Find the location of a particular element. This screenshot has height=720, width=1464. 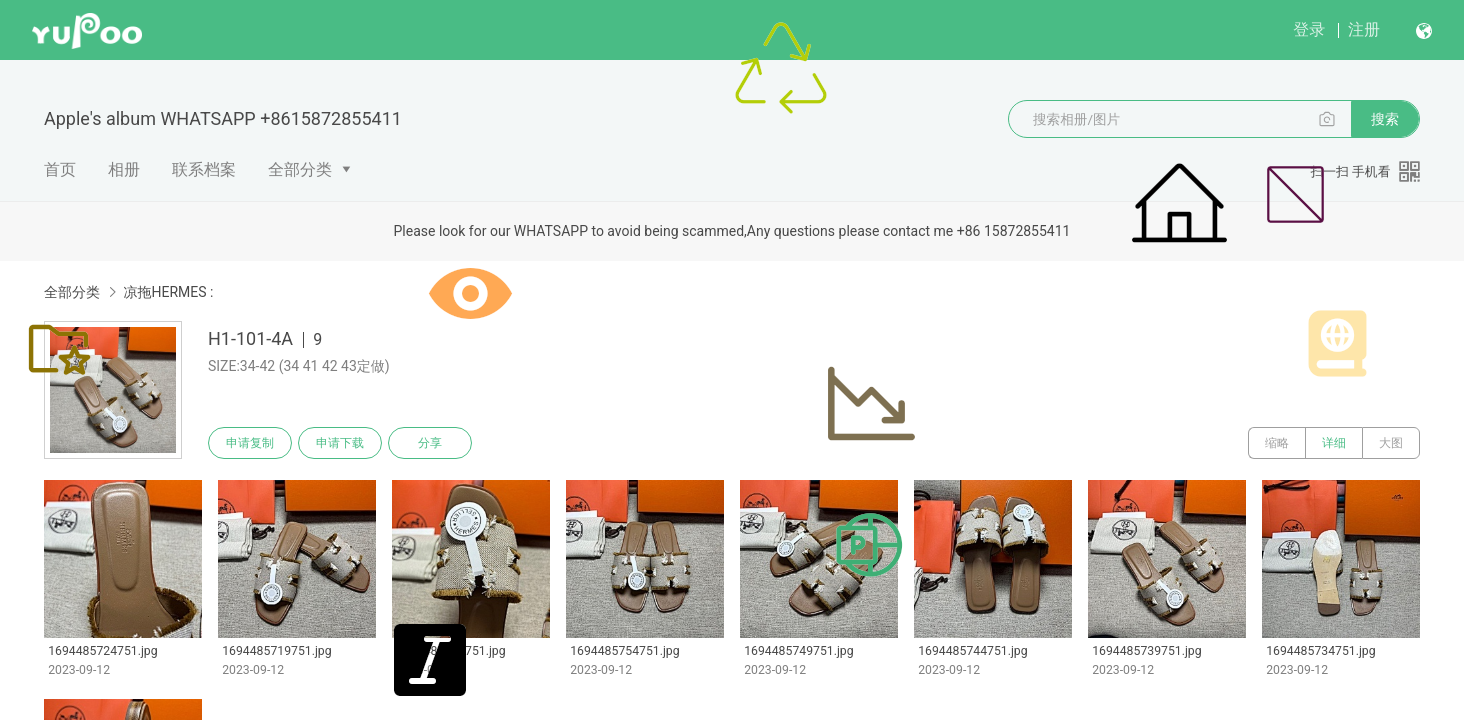

open microsoft powerpoint is located at coordinates (868, 545).